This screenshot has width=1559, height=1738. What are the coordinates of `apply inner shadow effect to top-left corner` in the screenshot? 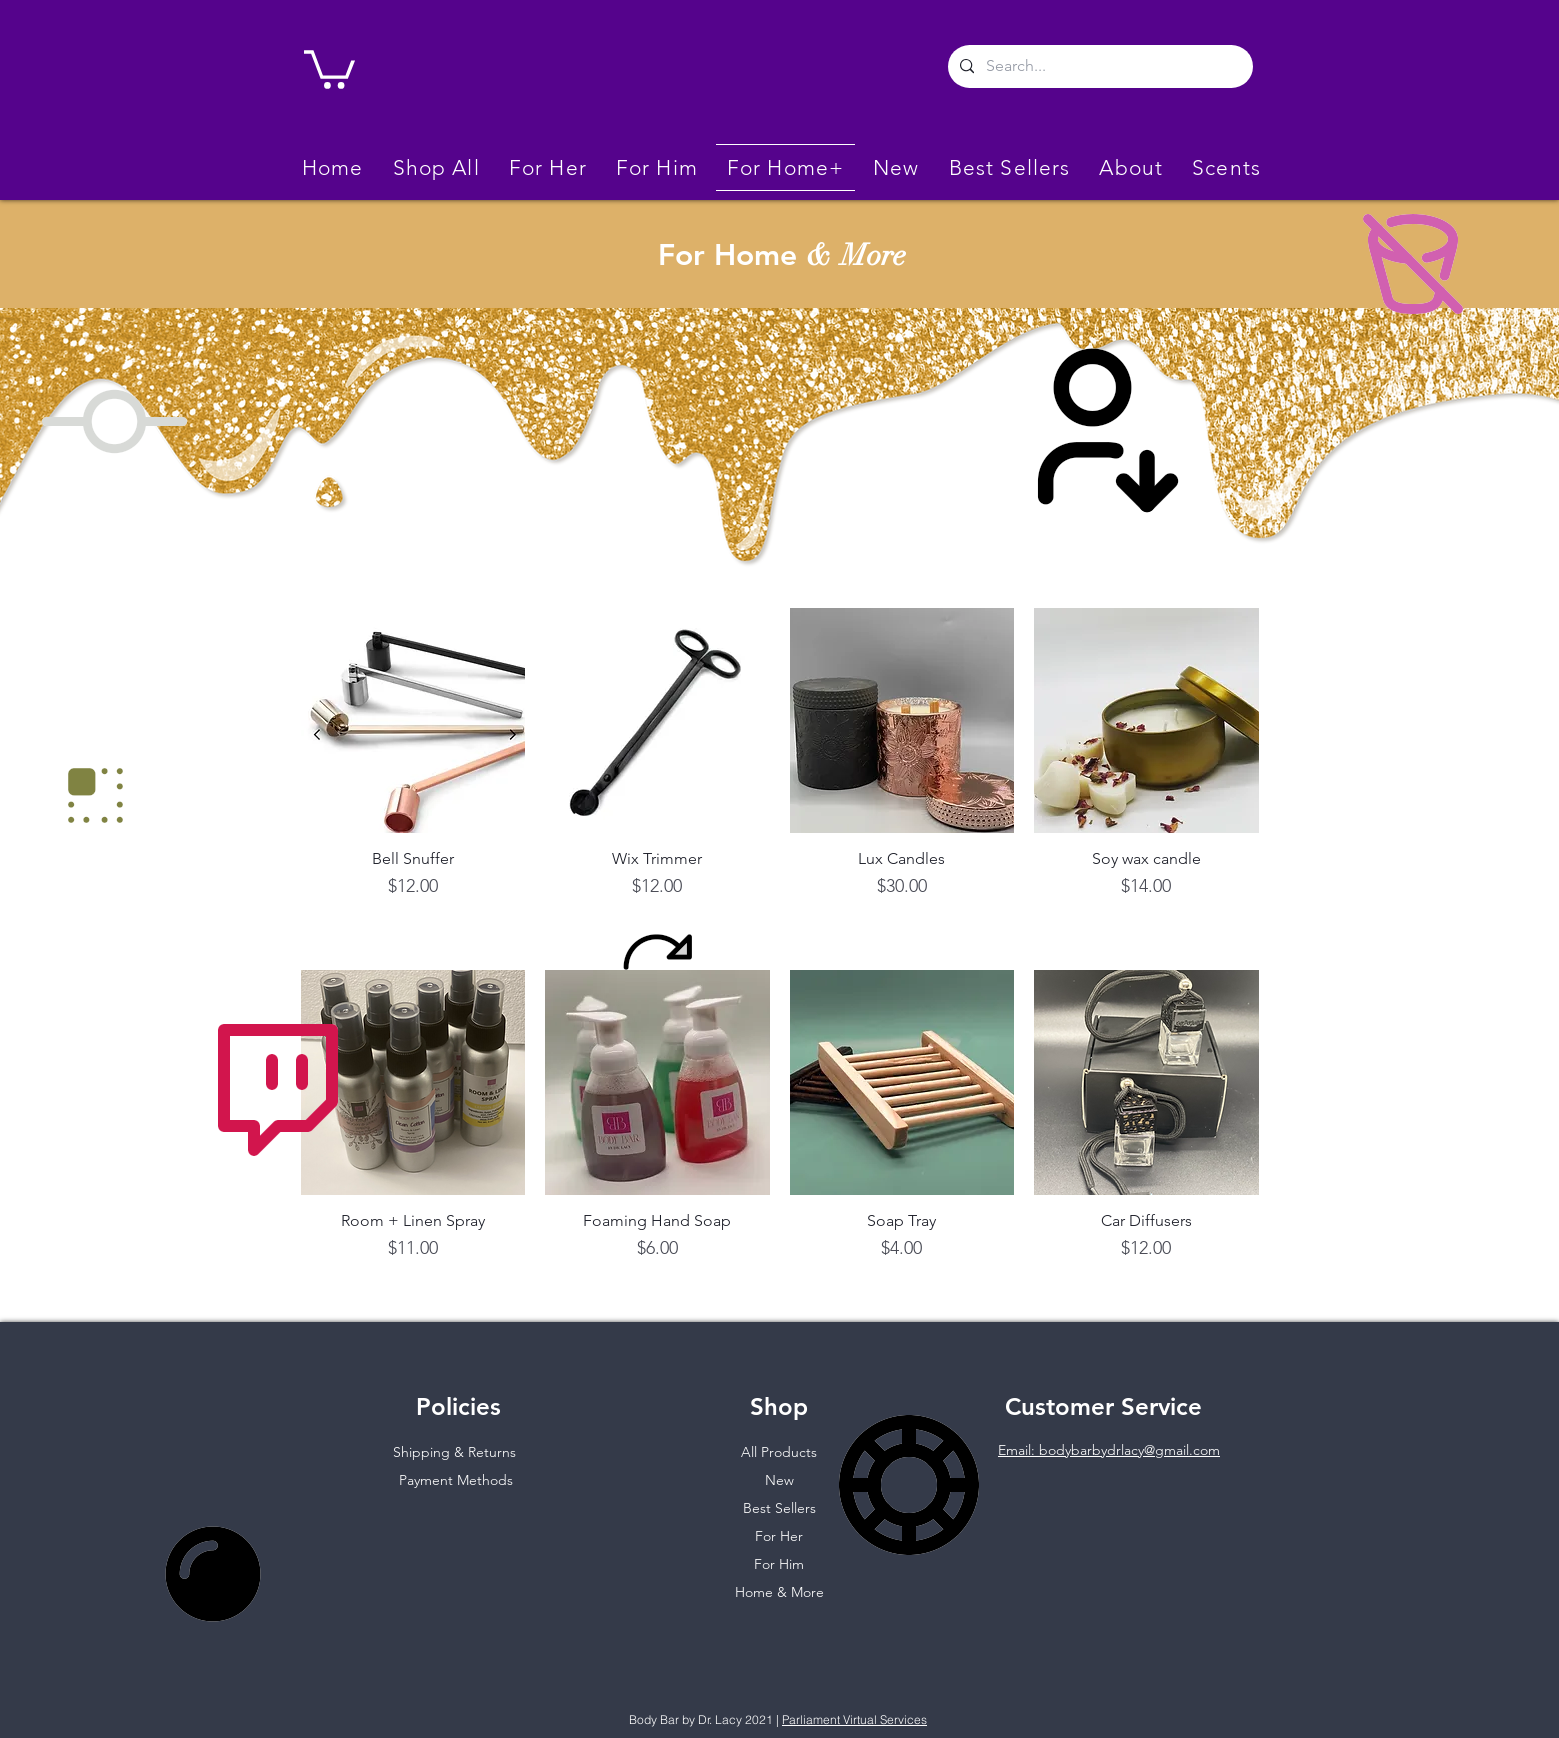 It's located at (213, 1574).